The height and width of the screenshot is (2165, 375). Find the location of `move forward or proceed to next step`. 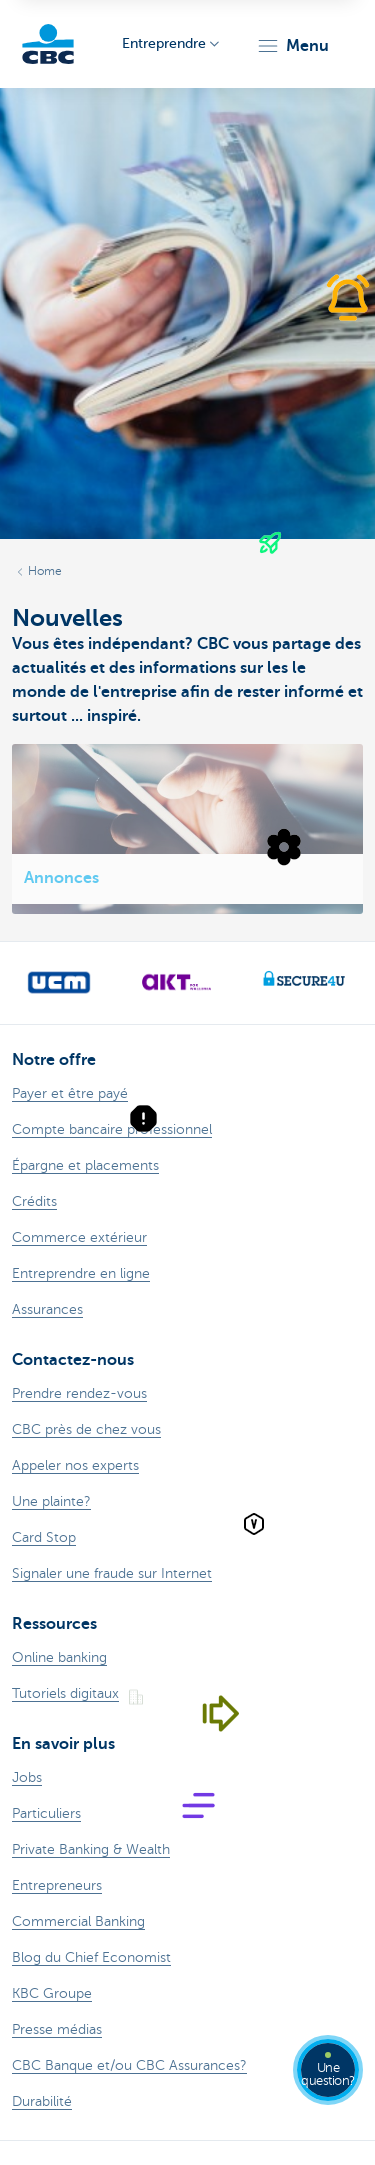

move forward or proceed to next step is located at coordinates (219, 1713).